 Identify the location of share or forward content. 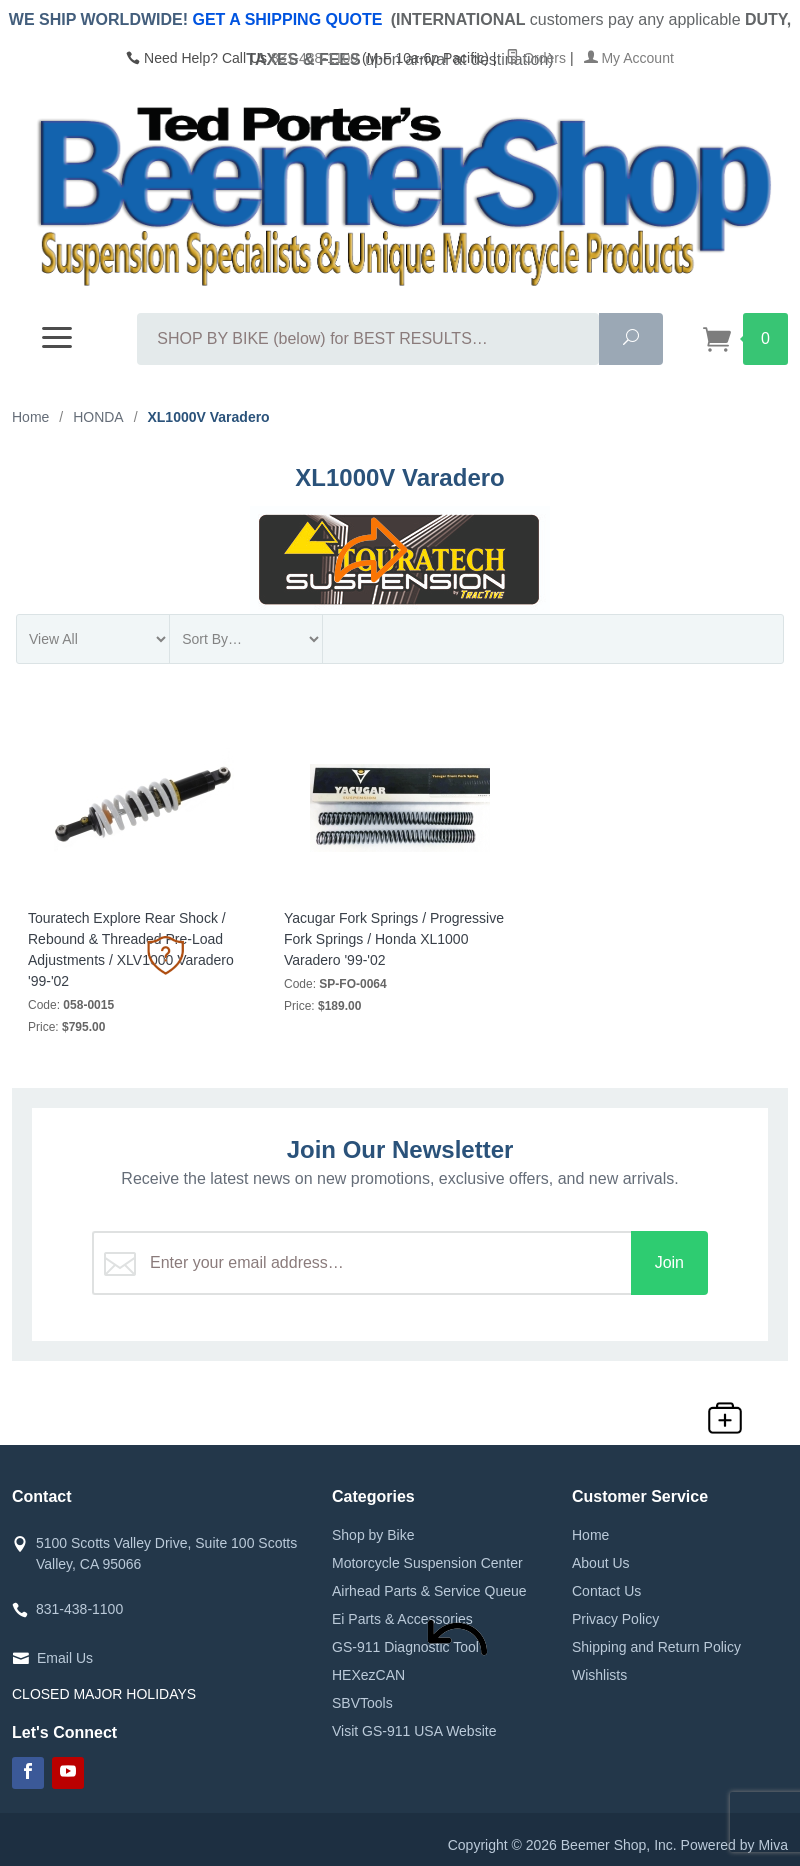
(371, 550).